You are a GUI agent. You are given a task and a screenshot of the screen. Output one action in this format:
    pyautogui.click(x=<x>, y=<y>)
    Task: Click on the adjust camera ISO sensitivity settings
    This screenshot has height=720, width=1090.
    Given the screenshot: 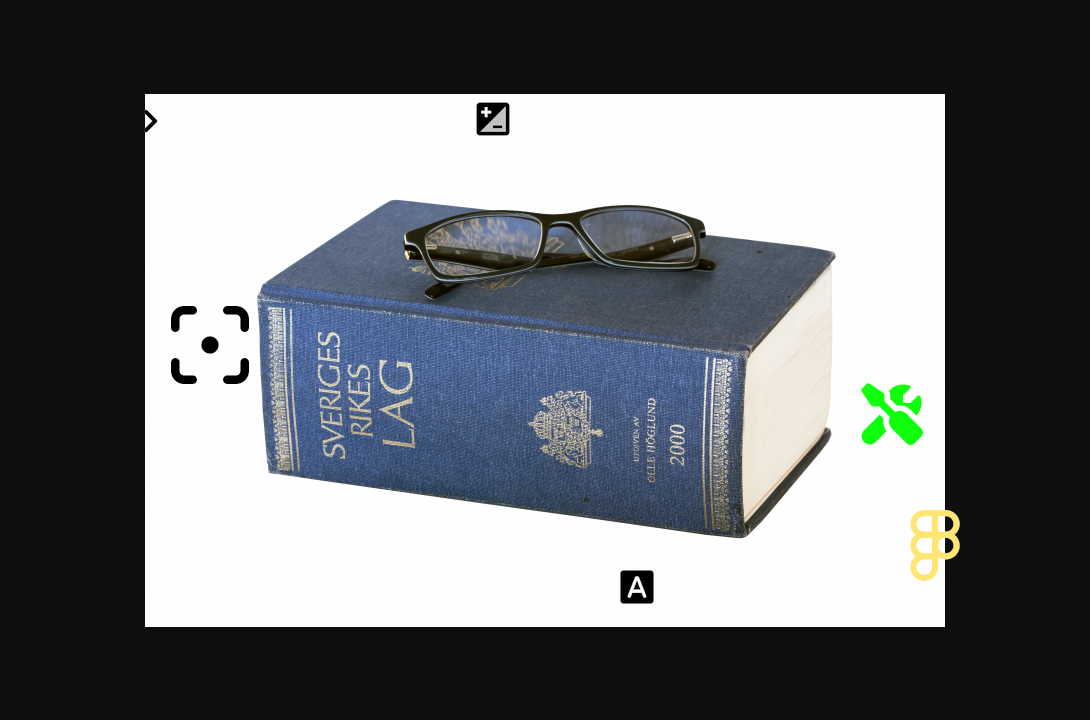 What is the action you would take?
    pyautogui.click(x=493, y=119)
    